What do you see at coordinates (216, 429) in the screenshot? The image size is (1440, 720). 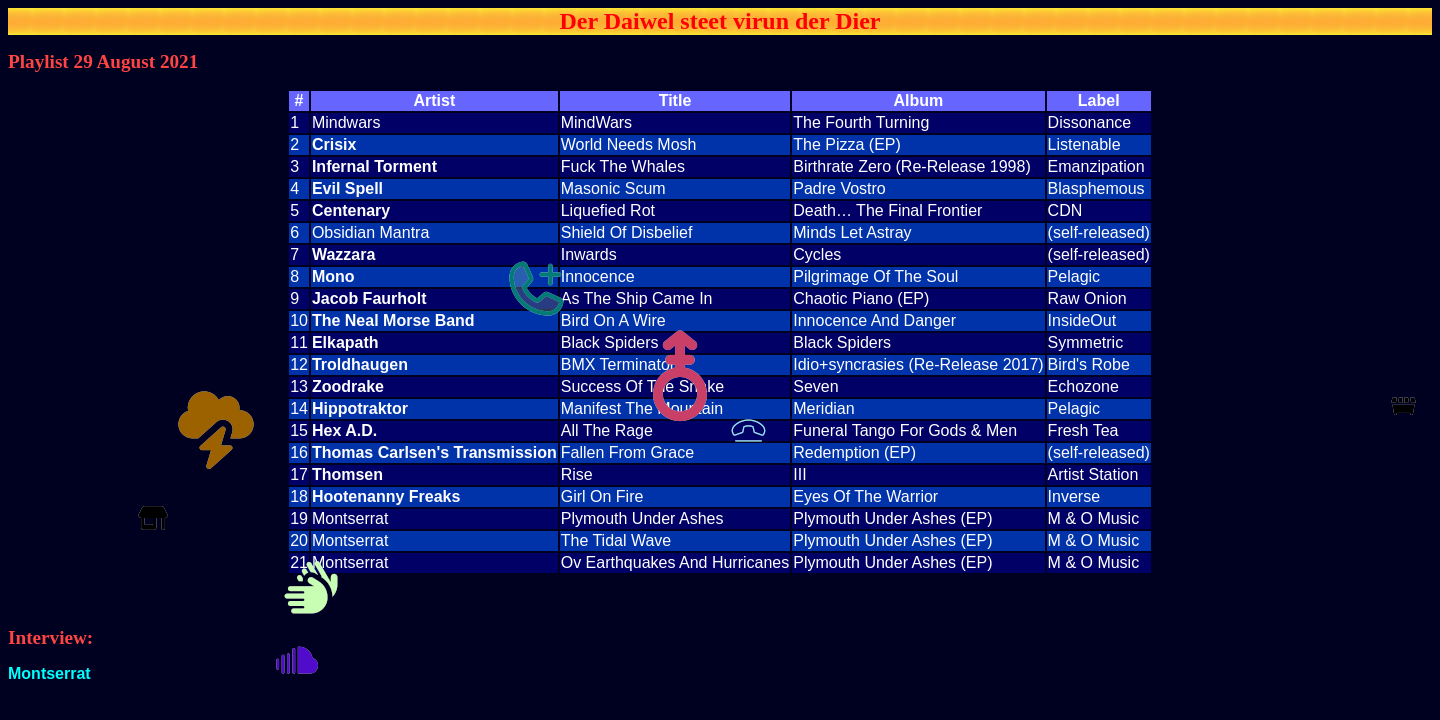 I see `indicates thunderstorm weather conditions` at bounding box center [216, 429].